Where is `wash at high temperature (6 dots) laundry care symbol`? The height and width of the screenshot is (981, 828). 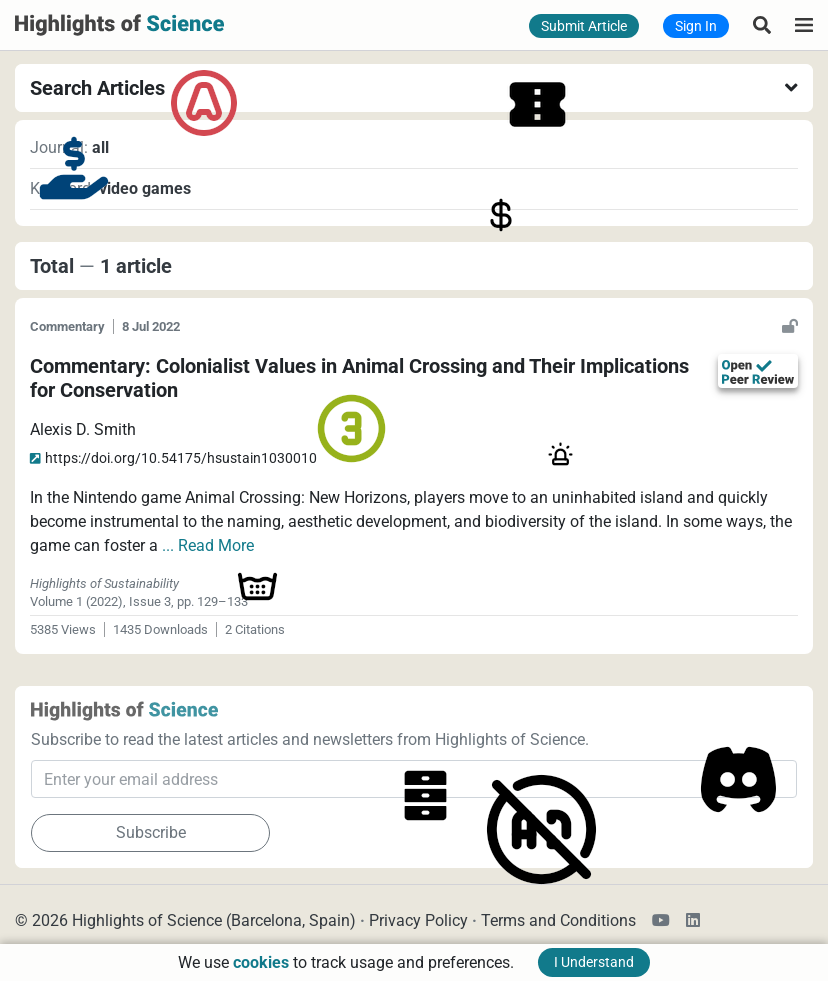 wash at high temperature (6 dots) laundry care symbol is located at coordinates (257, 586).